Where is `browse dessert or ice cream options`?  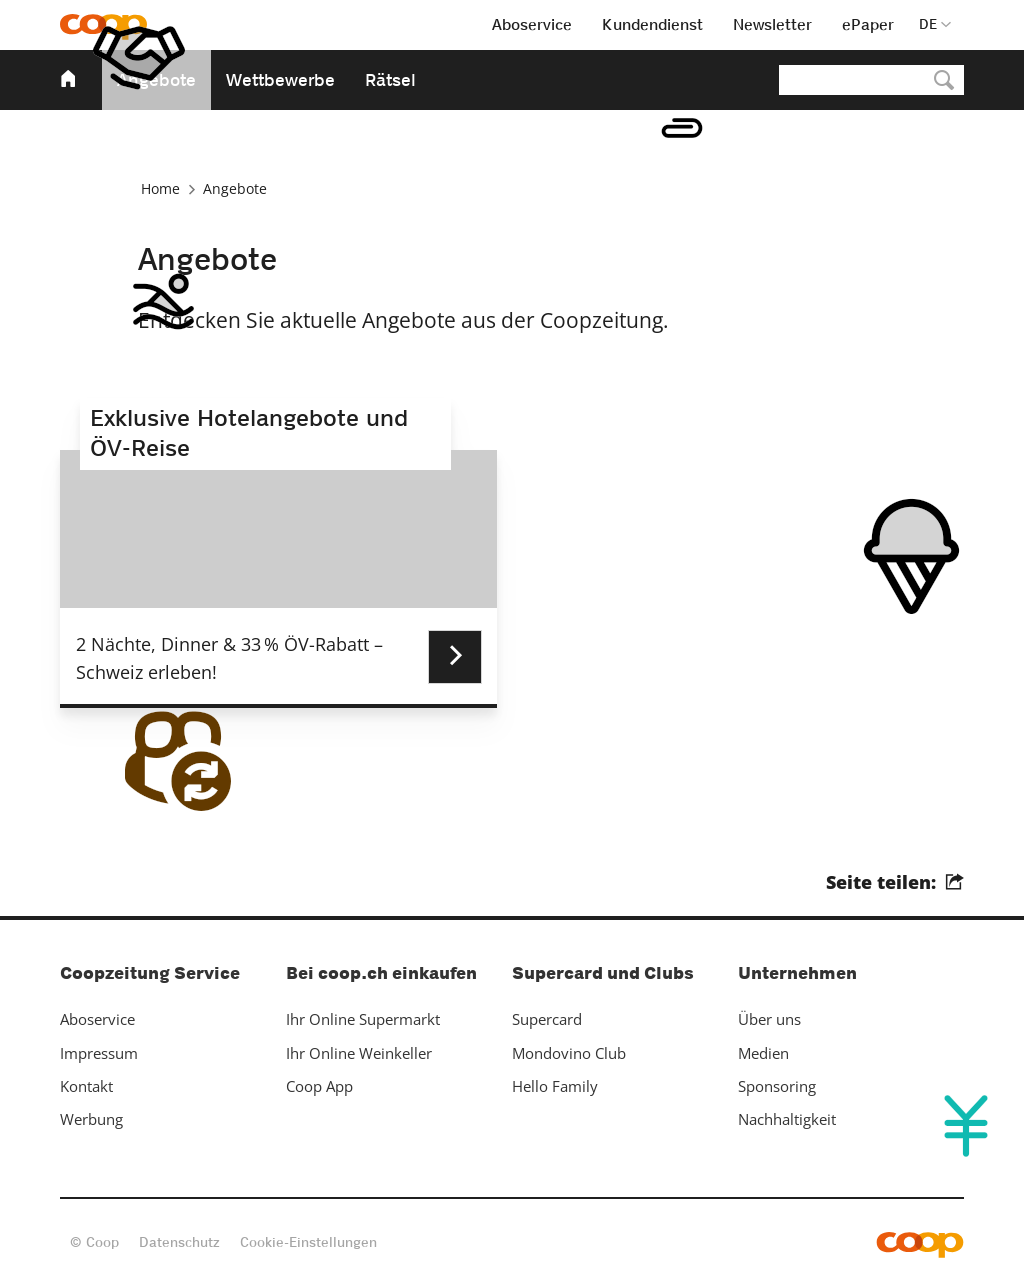
browse dessert or ice cream options is located at coordinates (911, 554).